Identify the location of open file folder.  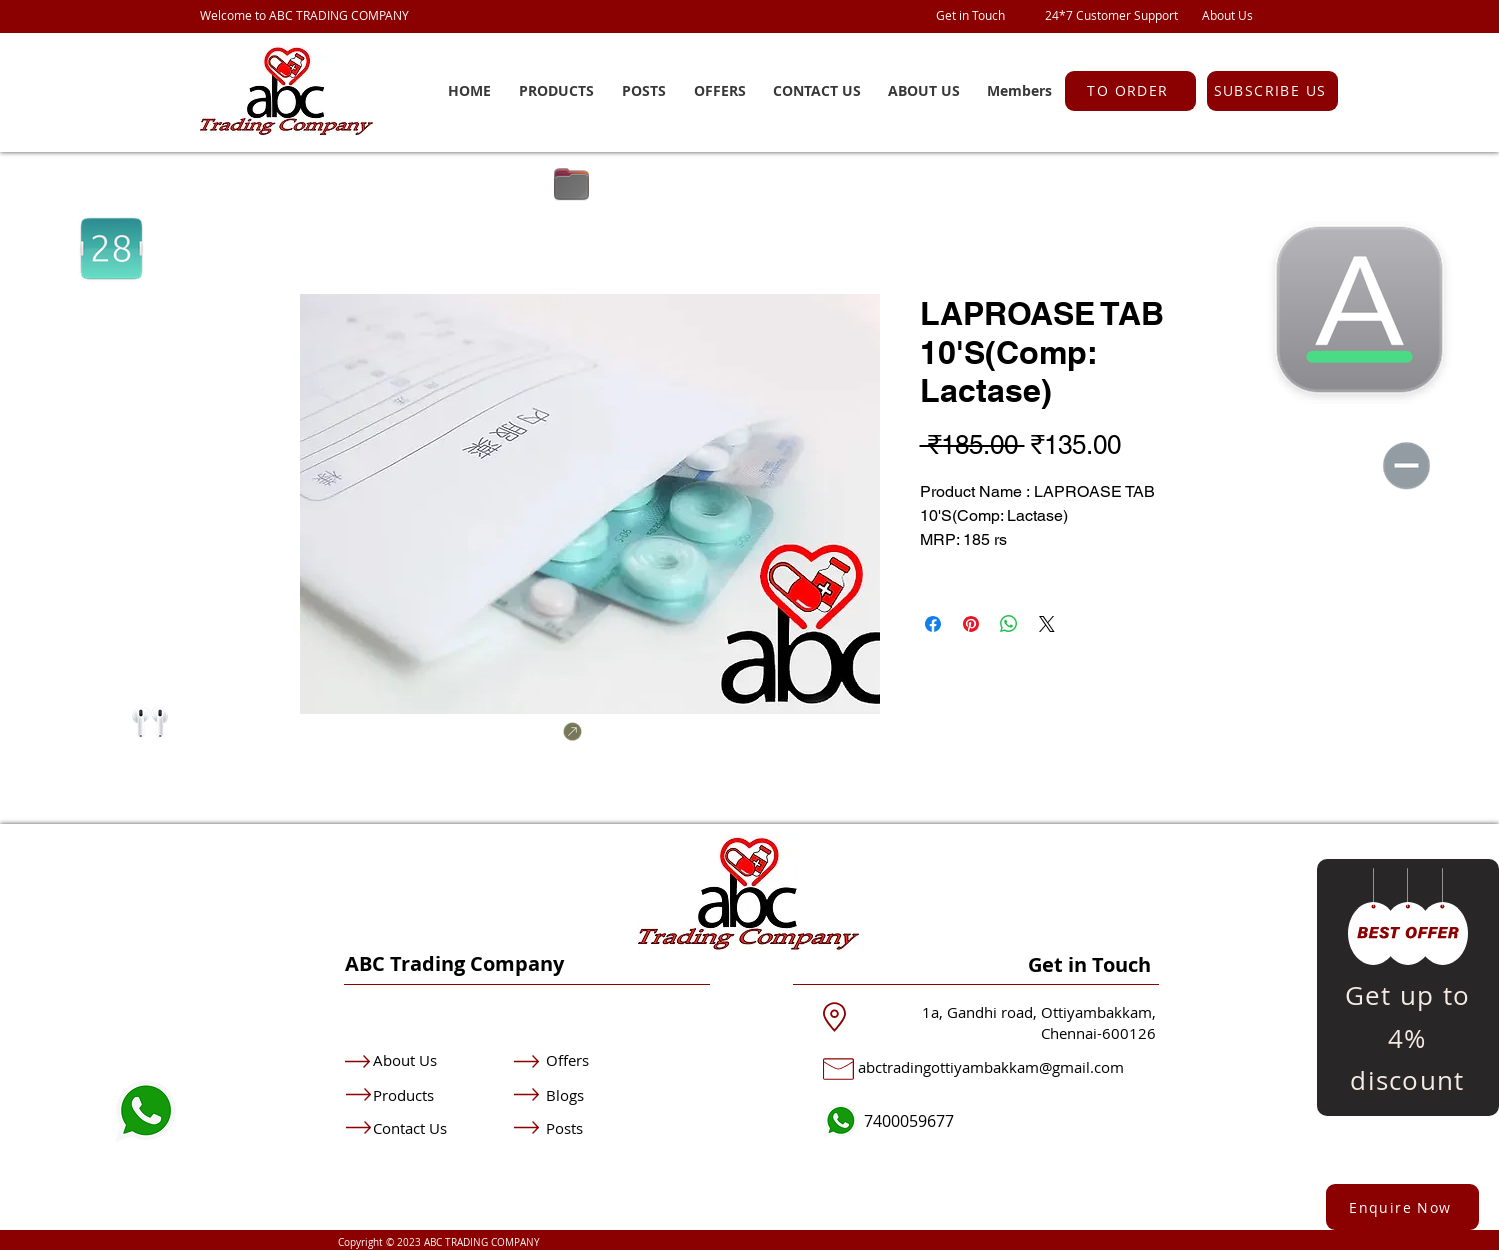
(571, 183).